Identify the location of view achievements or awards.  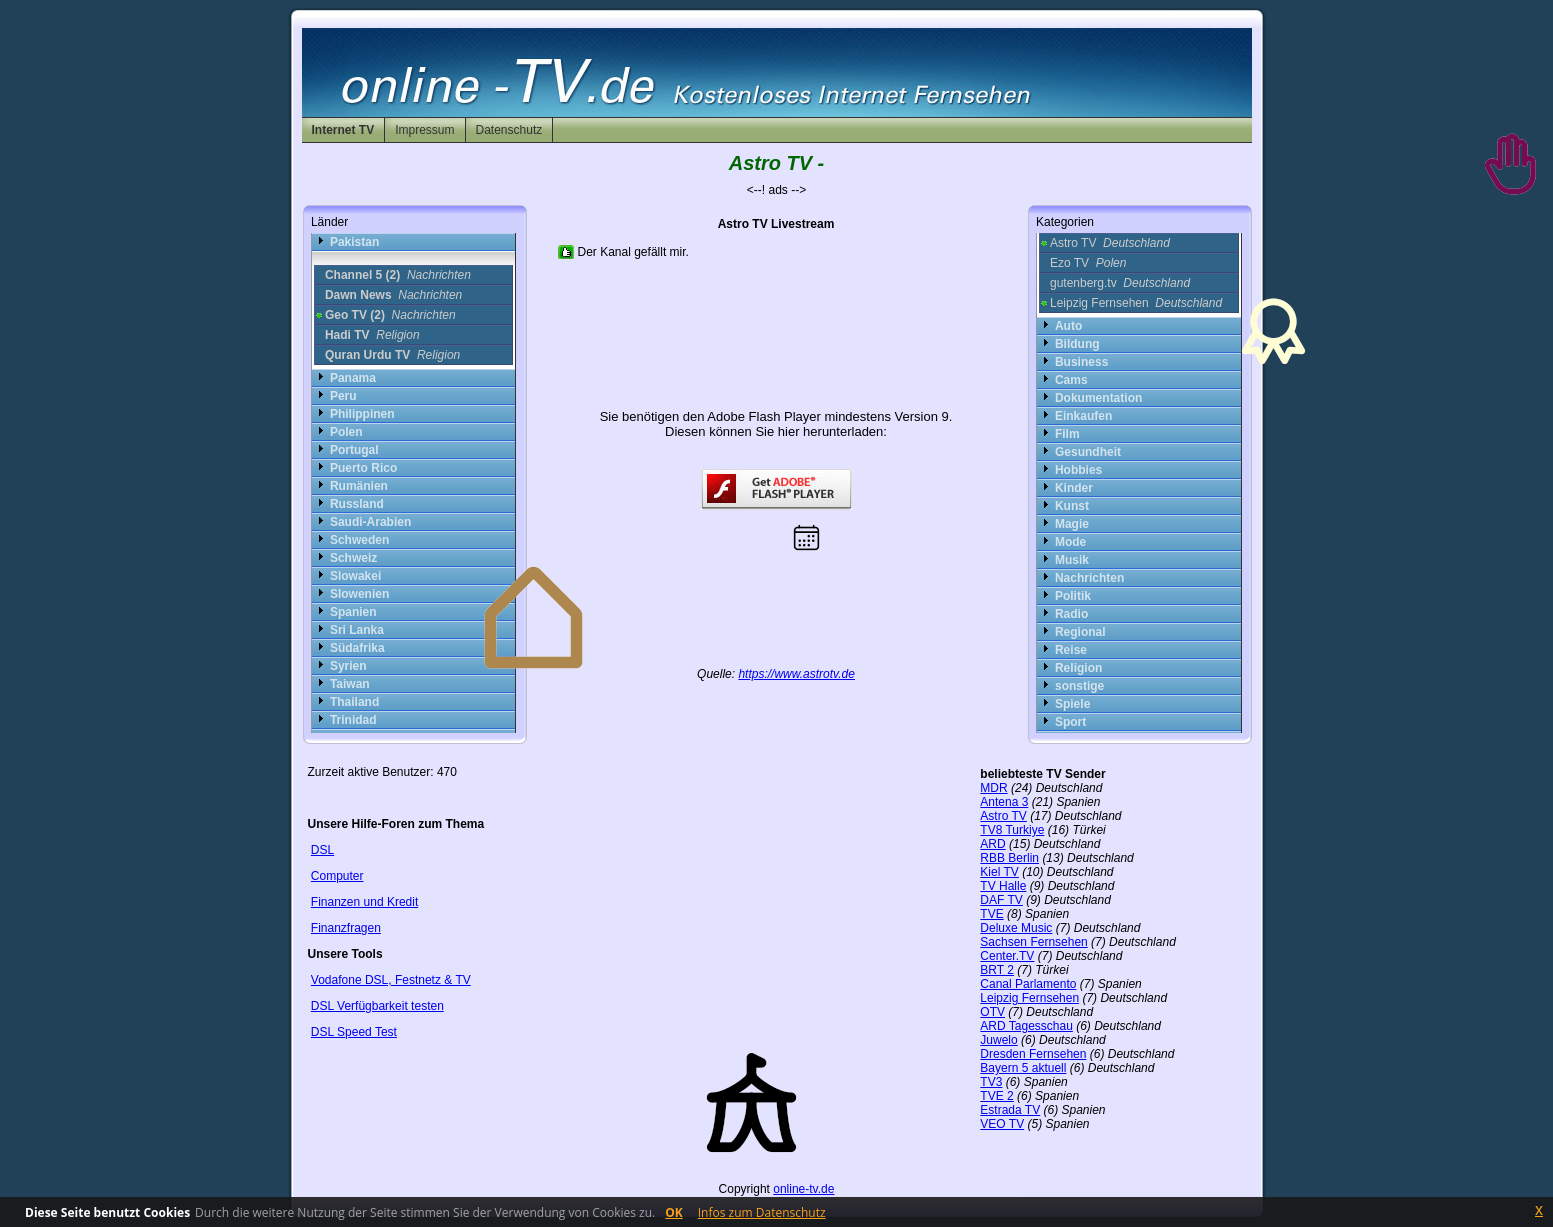
(1273, 331).